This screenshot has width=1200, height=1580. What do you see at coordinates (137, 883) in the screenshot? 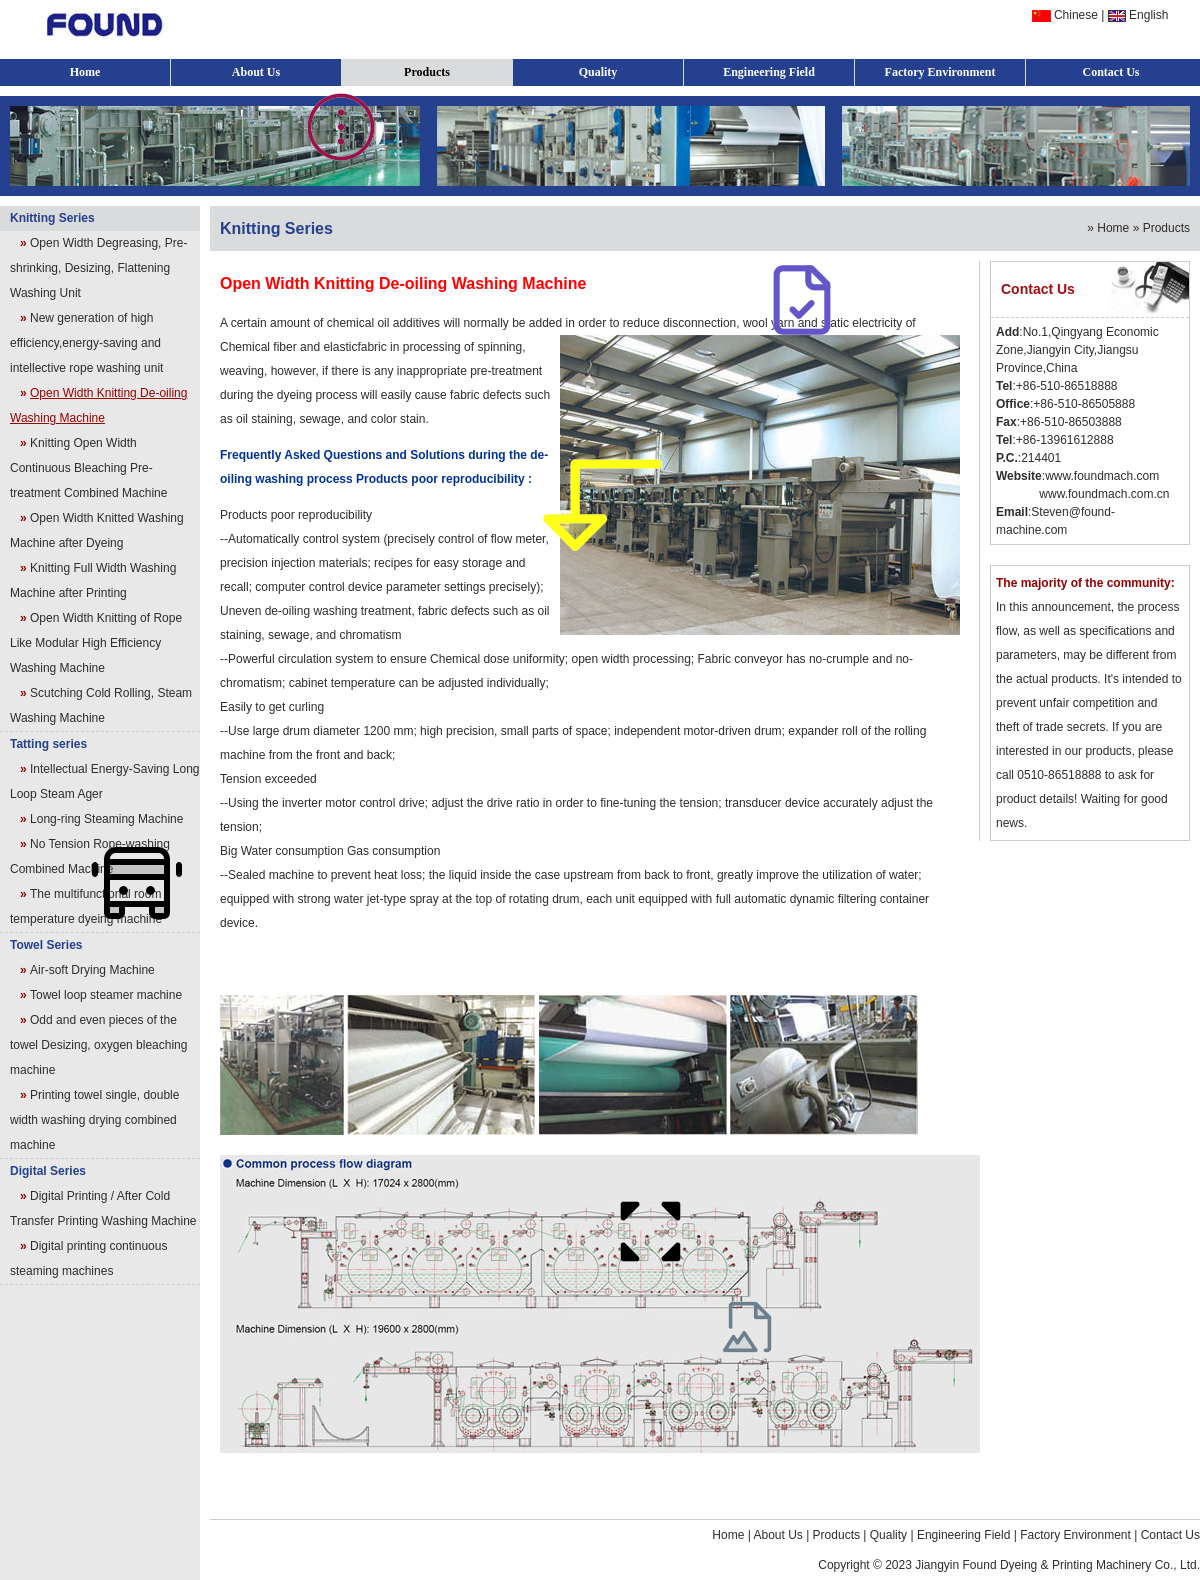
I see `view public transit options` at bounding box center [137, 883].